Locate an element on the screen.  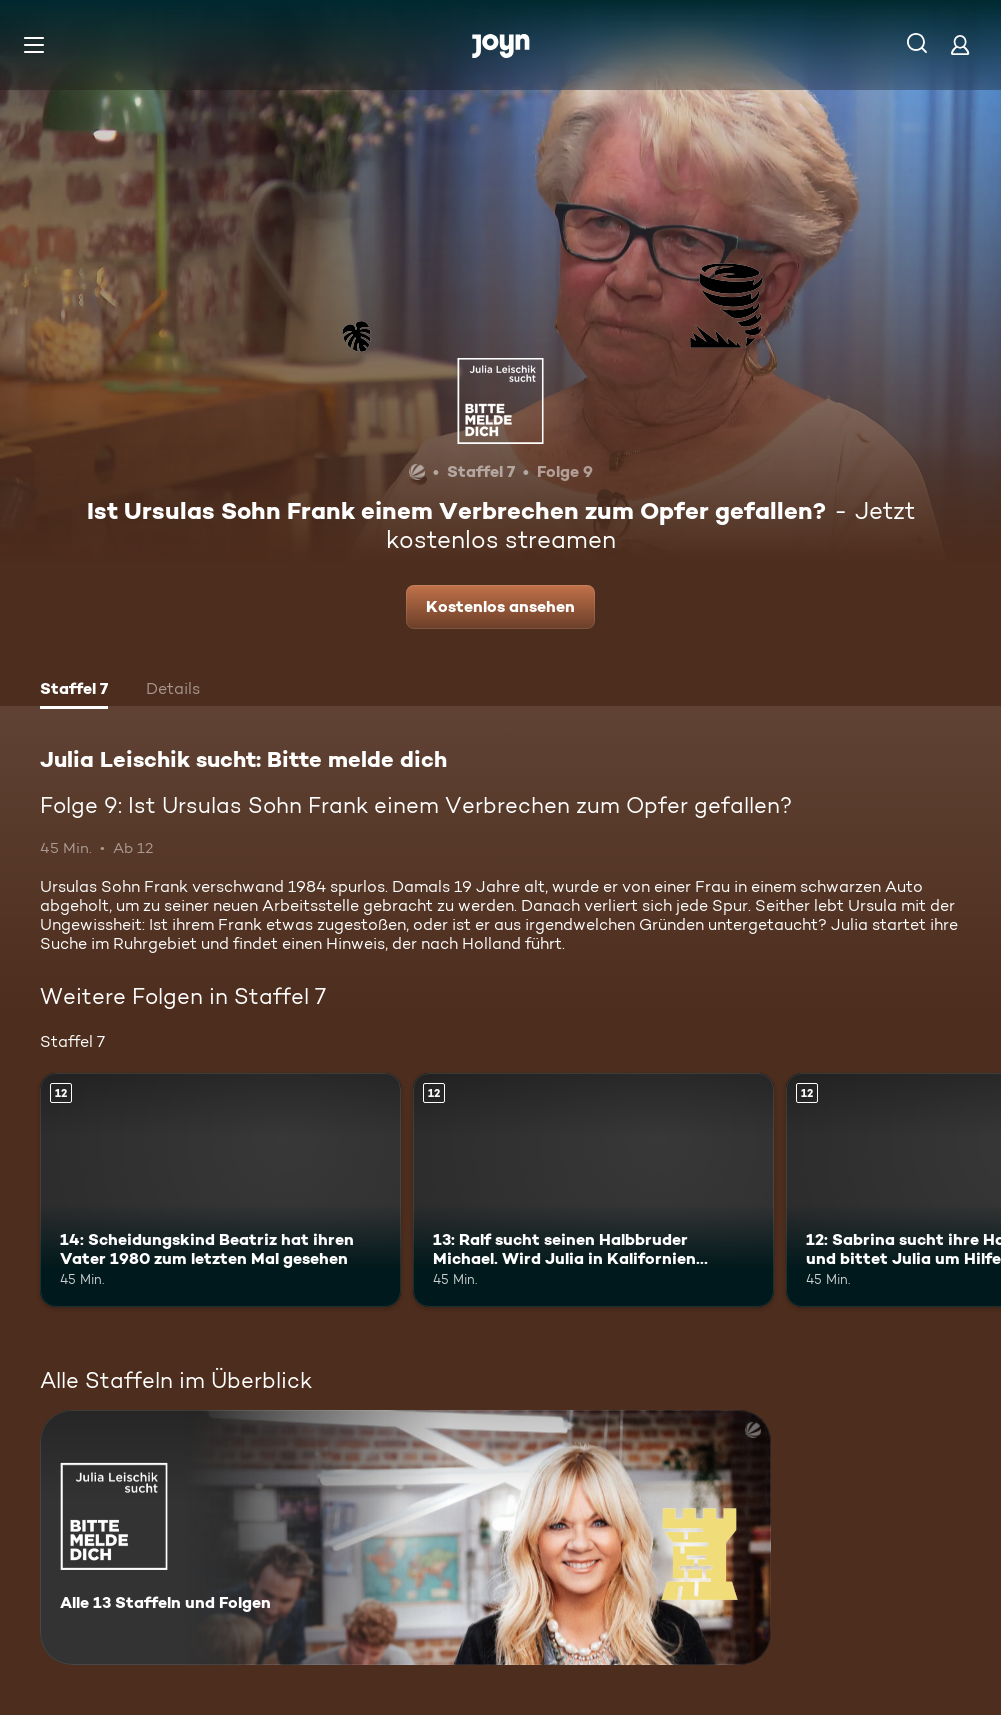
access tower defense or castle-building game mode is located at coordinates (699, 1554).